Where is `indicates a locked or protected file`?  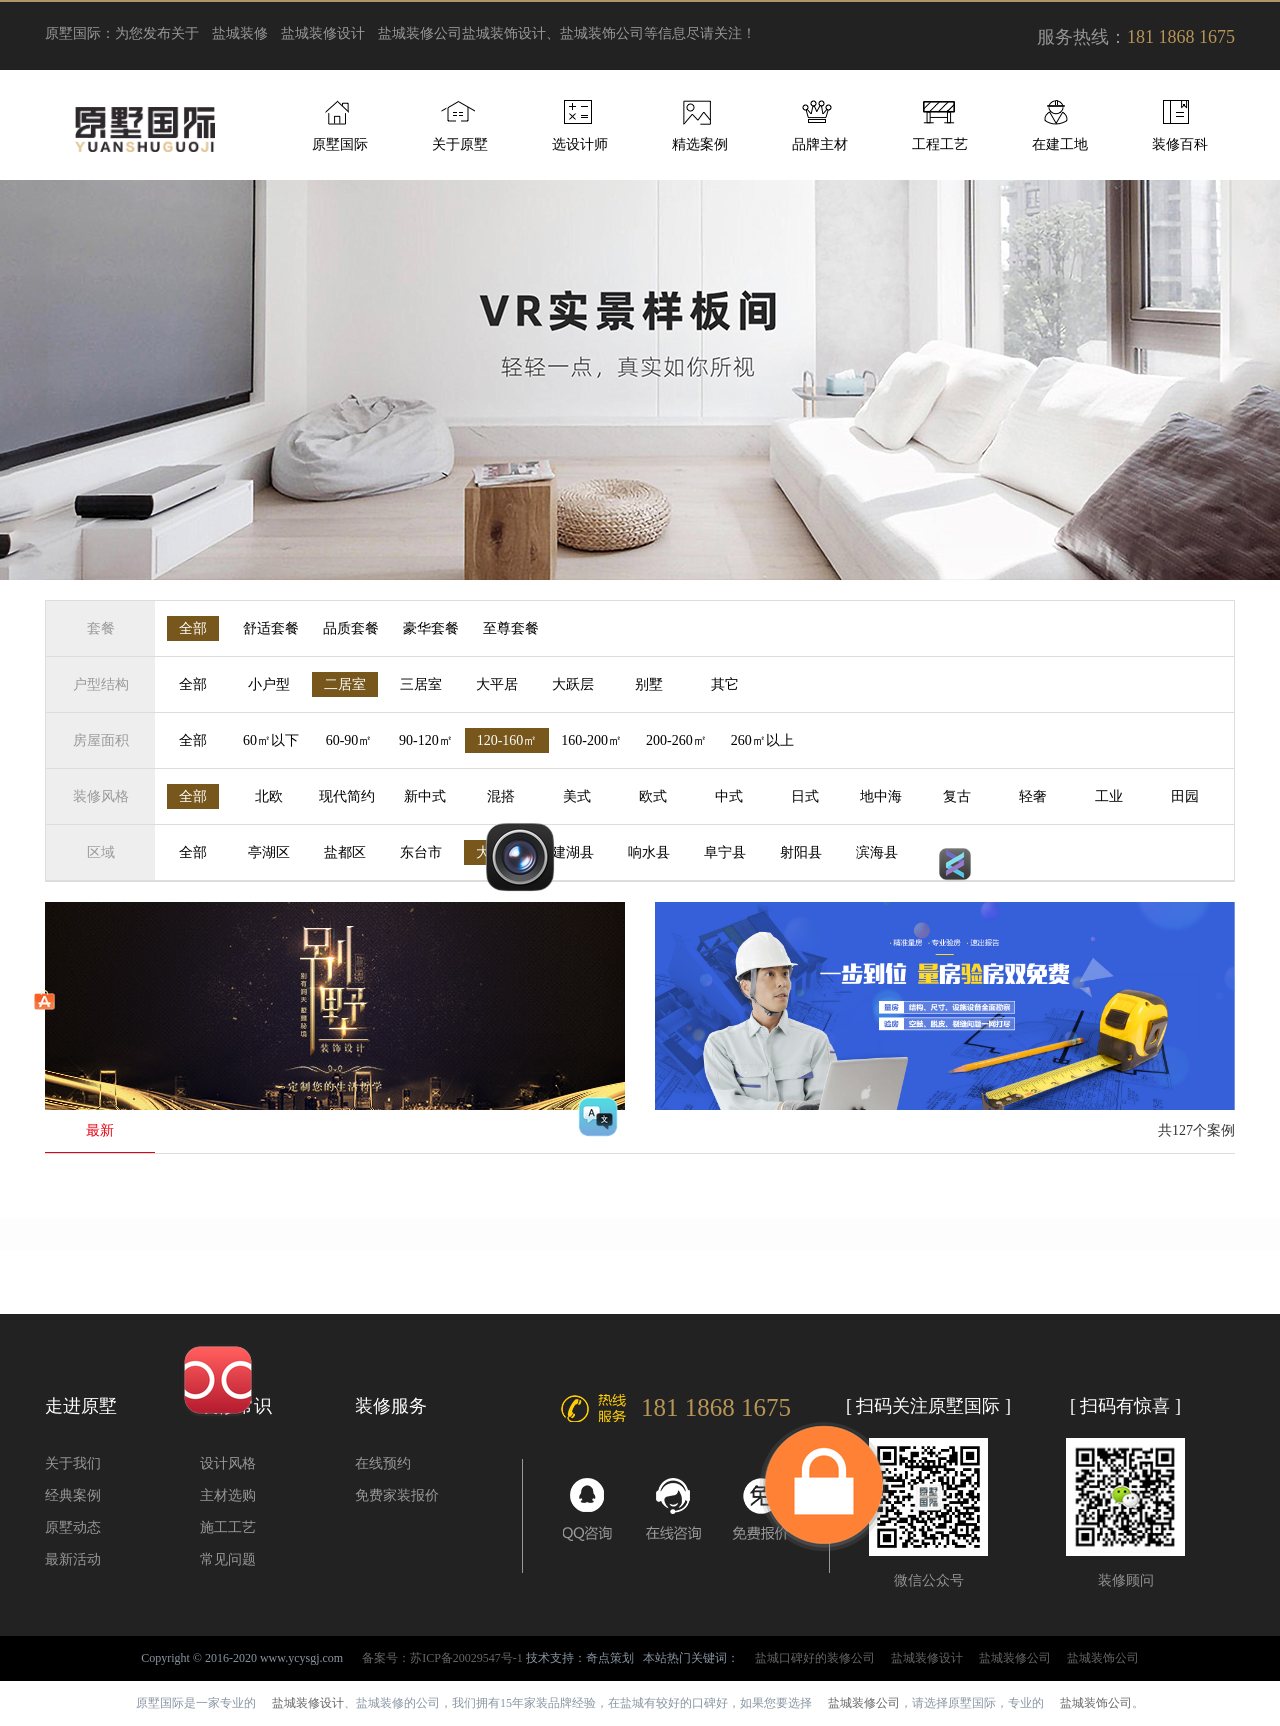 indicates a locked or protected file is located at coordinates (824, 1485).